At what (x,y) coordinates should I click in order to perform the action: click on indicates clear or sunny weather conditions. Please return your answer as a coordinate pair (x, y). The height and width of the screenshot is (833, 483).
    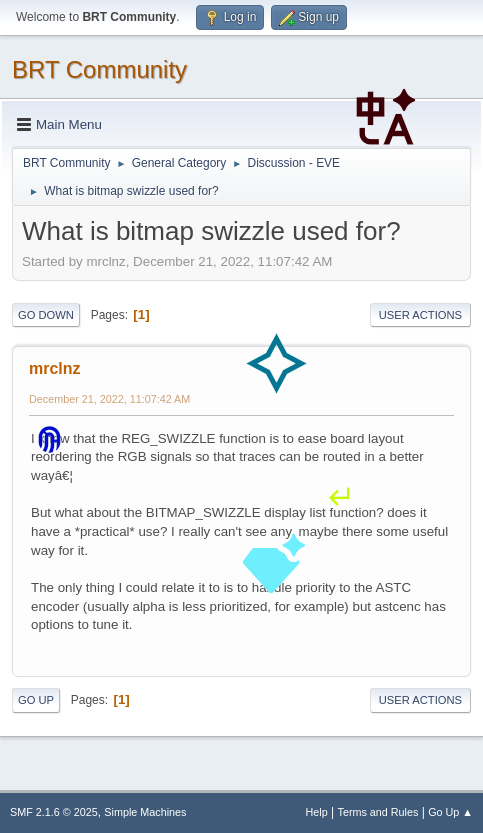
    Looking at the image, I should click on (276, 363).